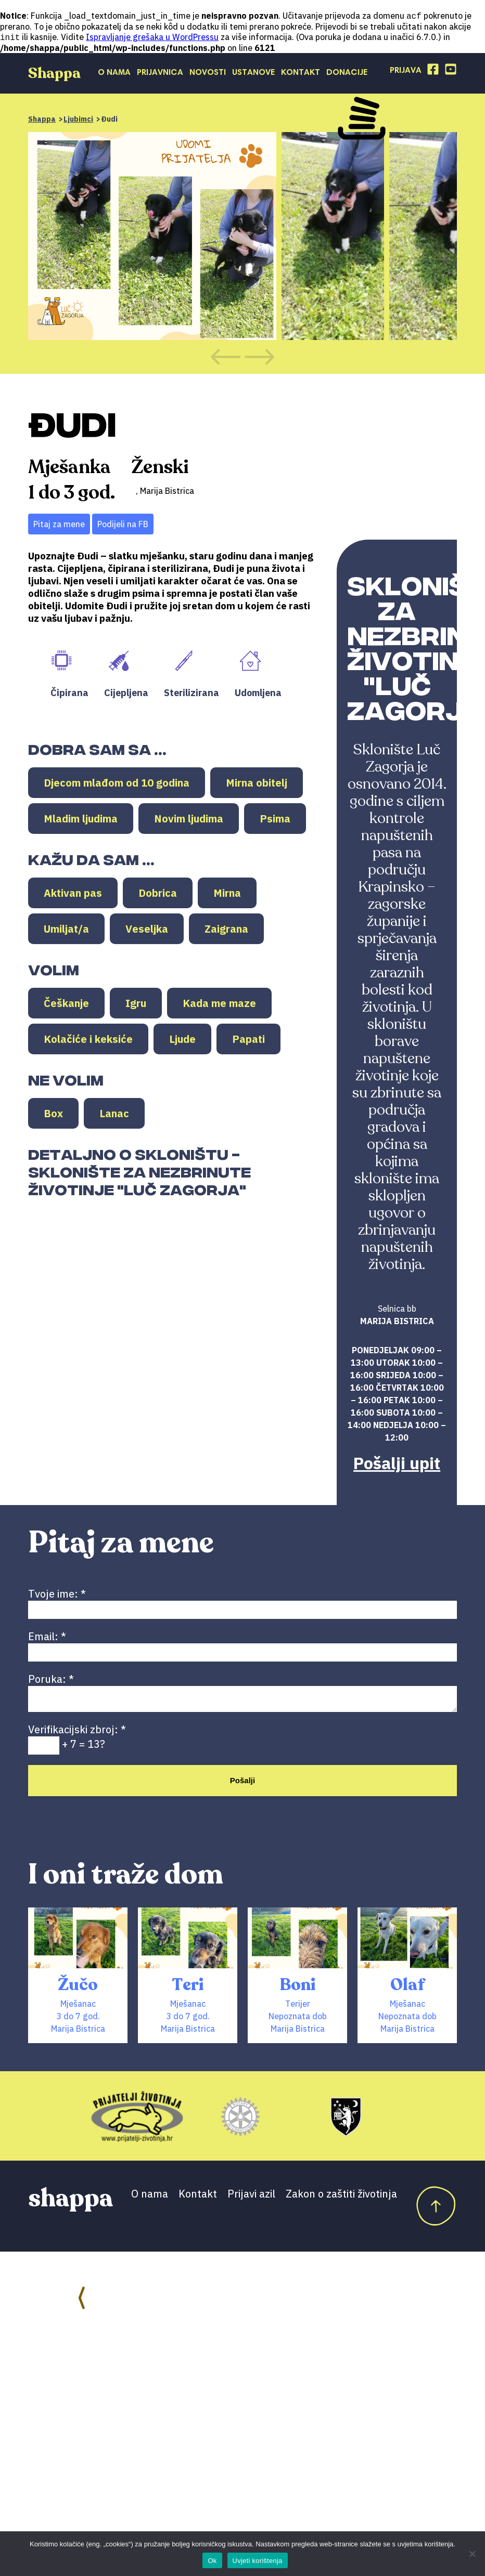 The height and width of the screenshot is (2576, 485). What do you see at coordinates (362, 116) in the screenshot?
I see `visit stack overflow for developer support` at bounding box center [362, 116].